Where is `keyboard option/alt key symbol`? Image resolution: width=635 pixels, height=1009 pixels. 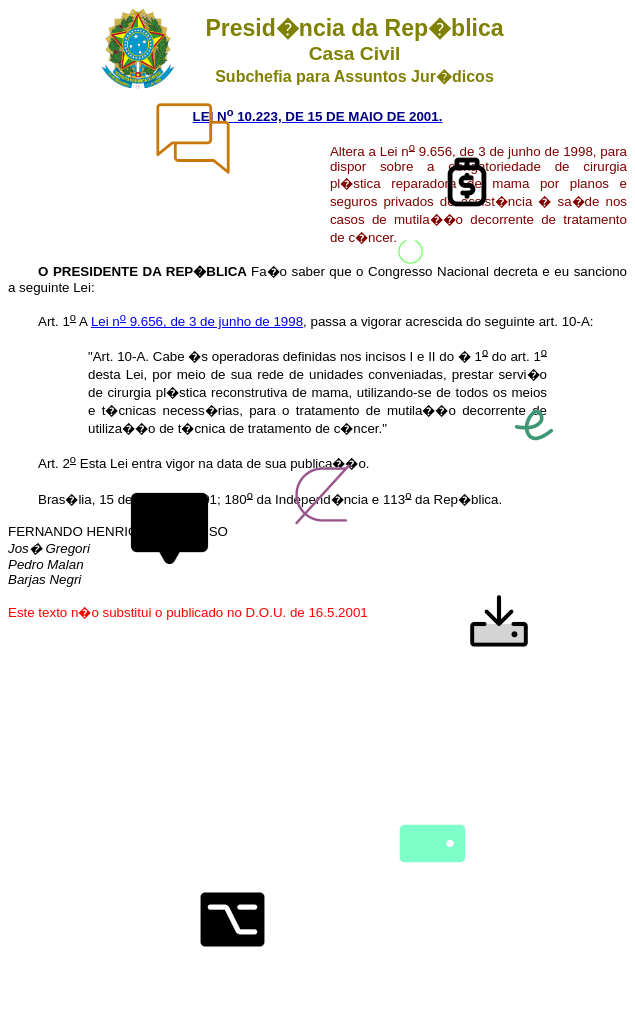 keyboard option/alt key symbol is located at coordinates (232, 919).